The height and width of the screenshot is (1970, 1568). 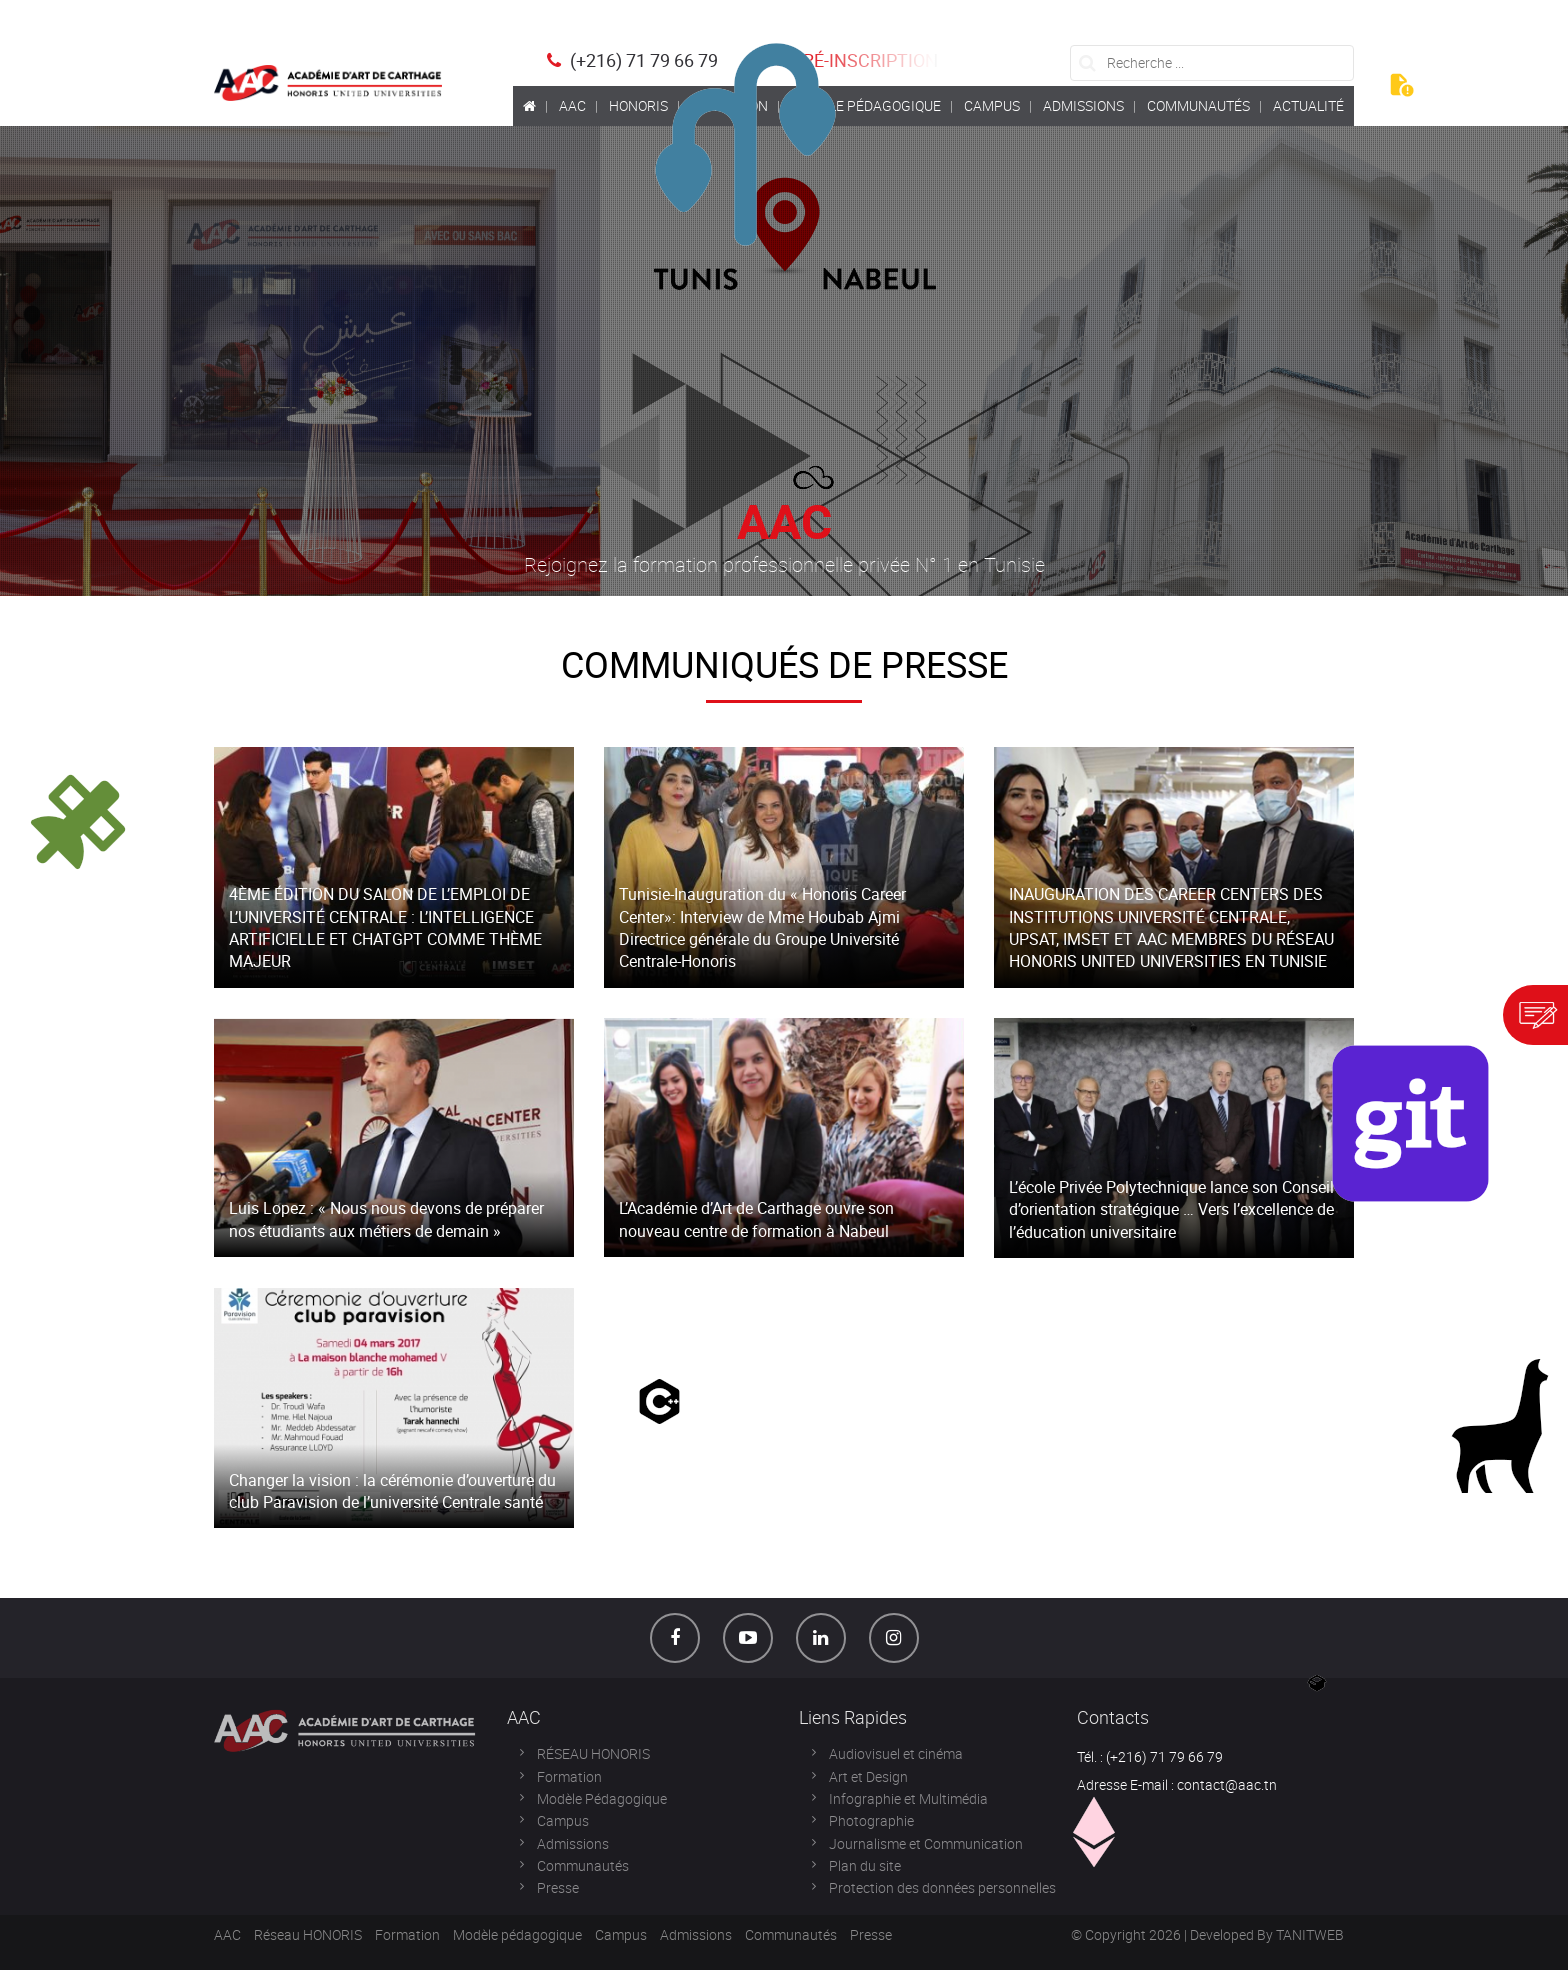 I want to click on view package contents, so click(x=1317, y=1683).